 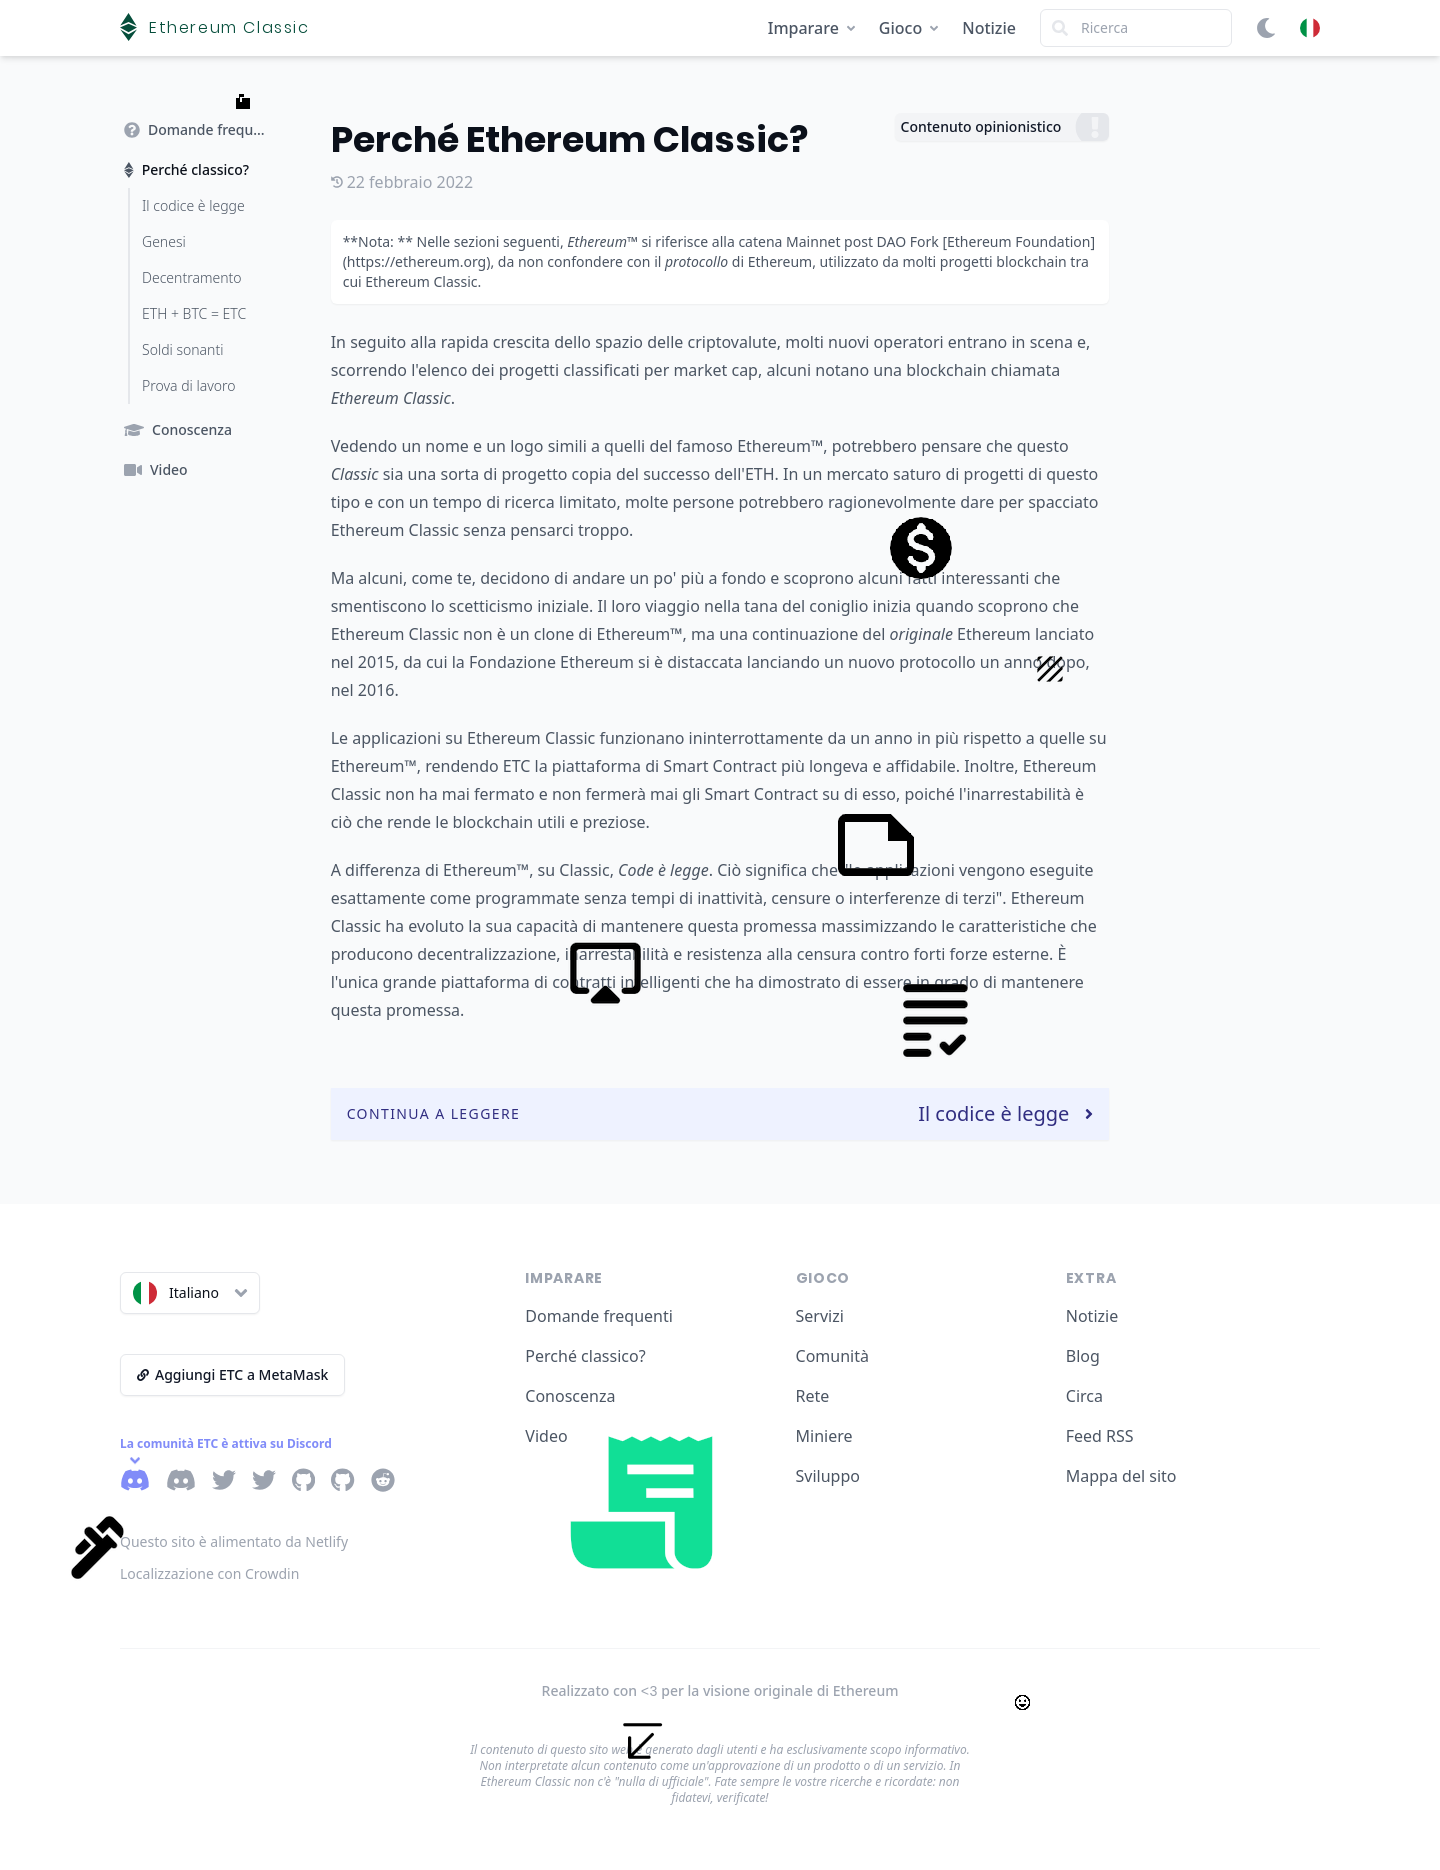 What do you see at coordinates (641, 1741) in the screenshot?
I see `move content to bottom-left corner` at bounding box center [641, 1741].